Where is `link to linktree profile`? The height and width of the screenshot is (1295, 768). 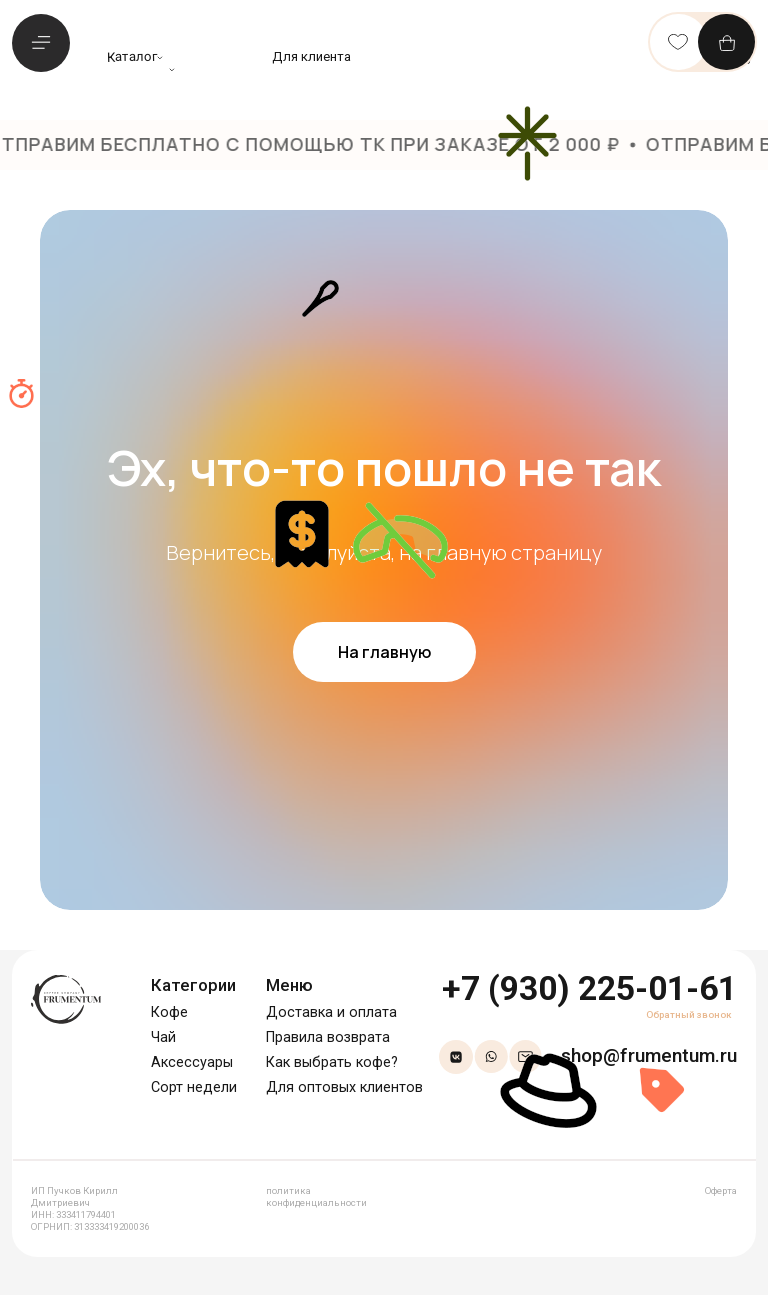 link to linktree profile is located at coordinates (527, 143).